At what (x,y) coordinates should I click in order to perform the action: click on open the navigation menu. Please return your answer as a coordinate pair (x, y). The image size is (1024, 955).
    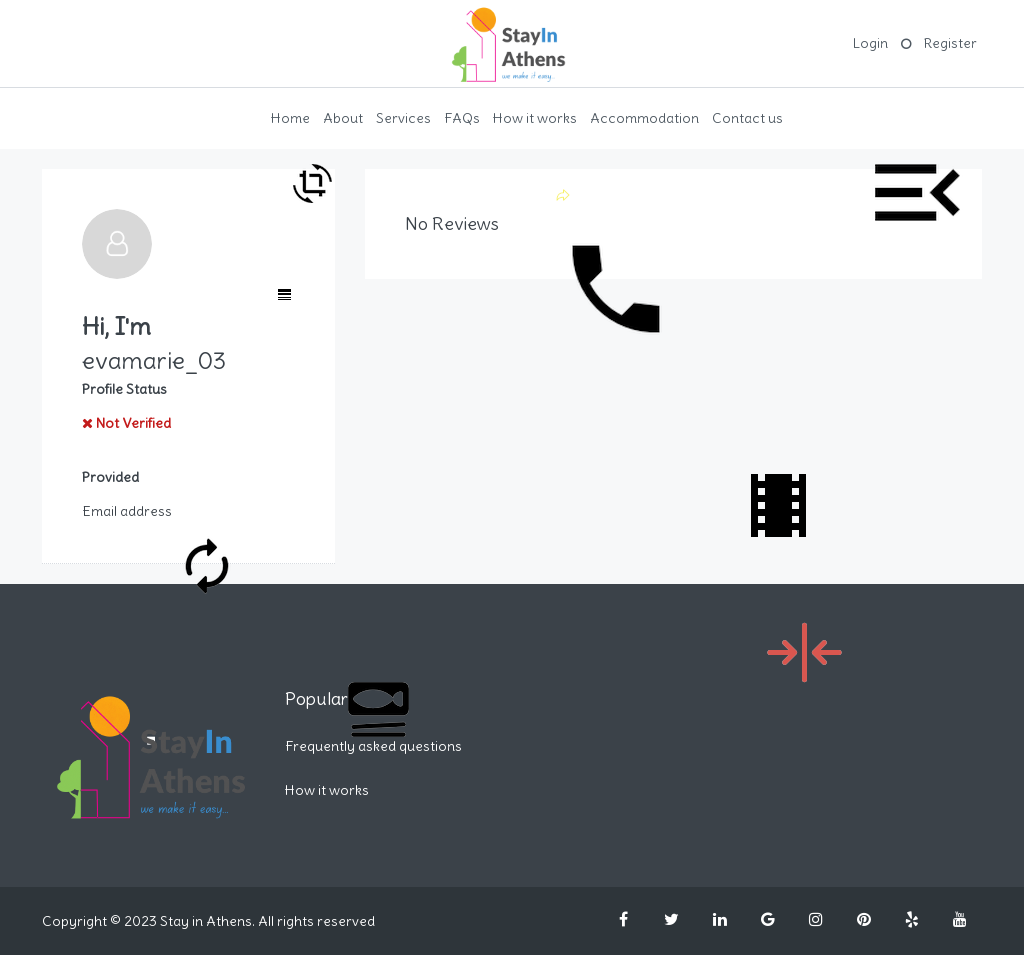
    Looking at the image, I should click on (917, 192).